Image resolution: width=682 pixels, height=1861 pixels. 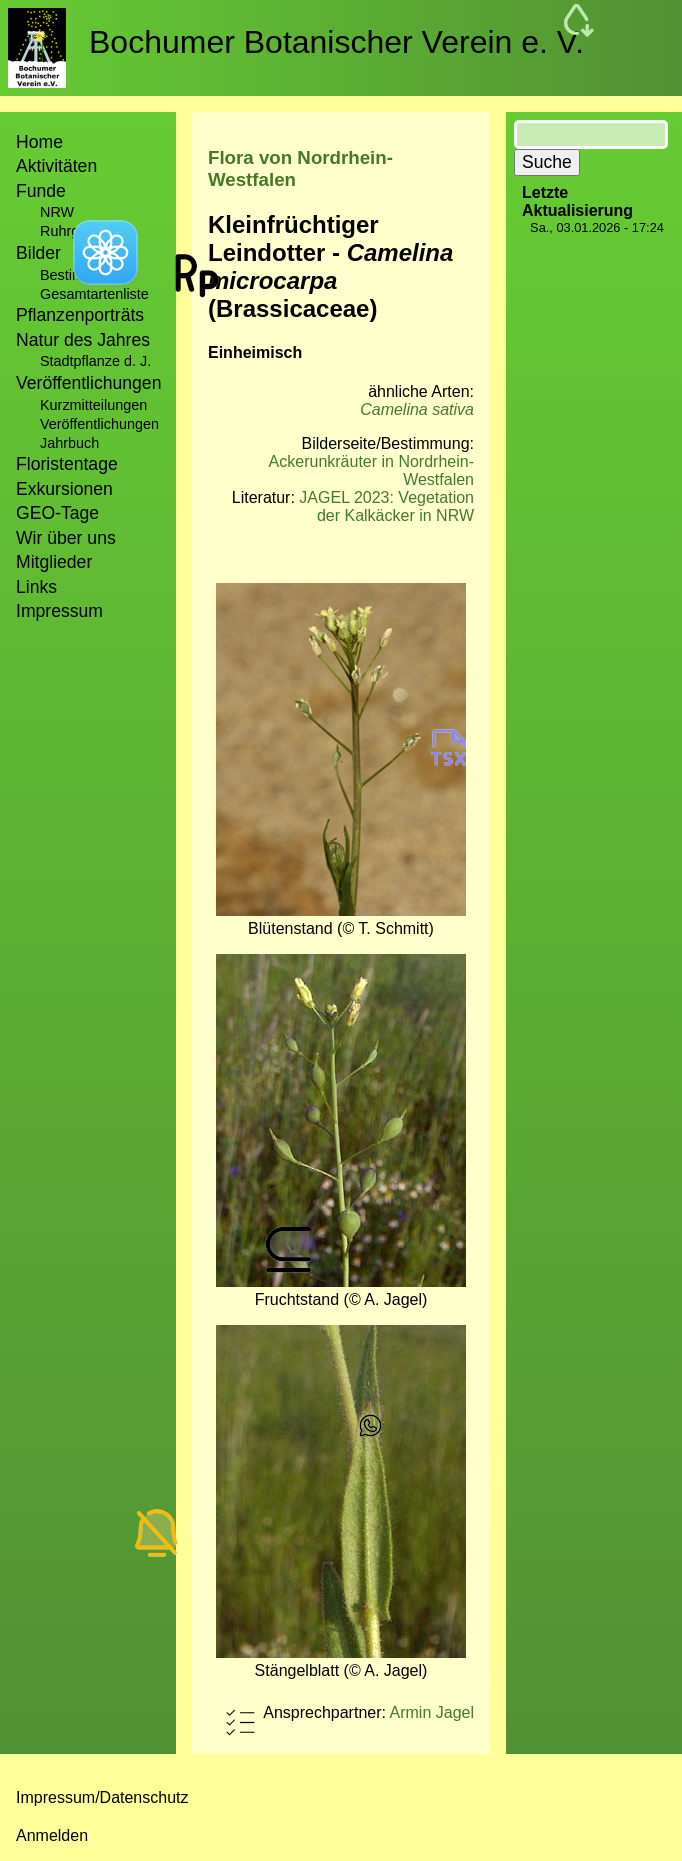 I want to click on open whatsapp messaging app, so click(x=370, y=1425).